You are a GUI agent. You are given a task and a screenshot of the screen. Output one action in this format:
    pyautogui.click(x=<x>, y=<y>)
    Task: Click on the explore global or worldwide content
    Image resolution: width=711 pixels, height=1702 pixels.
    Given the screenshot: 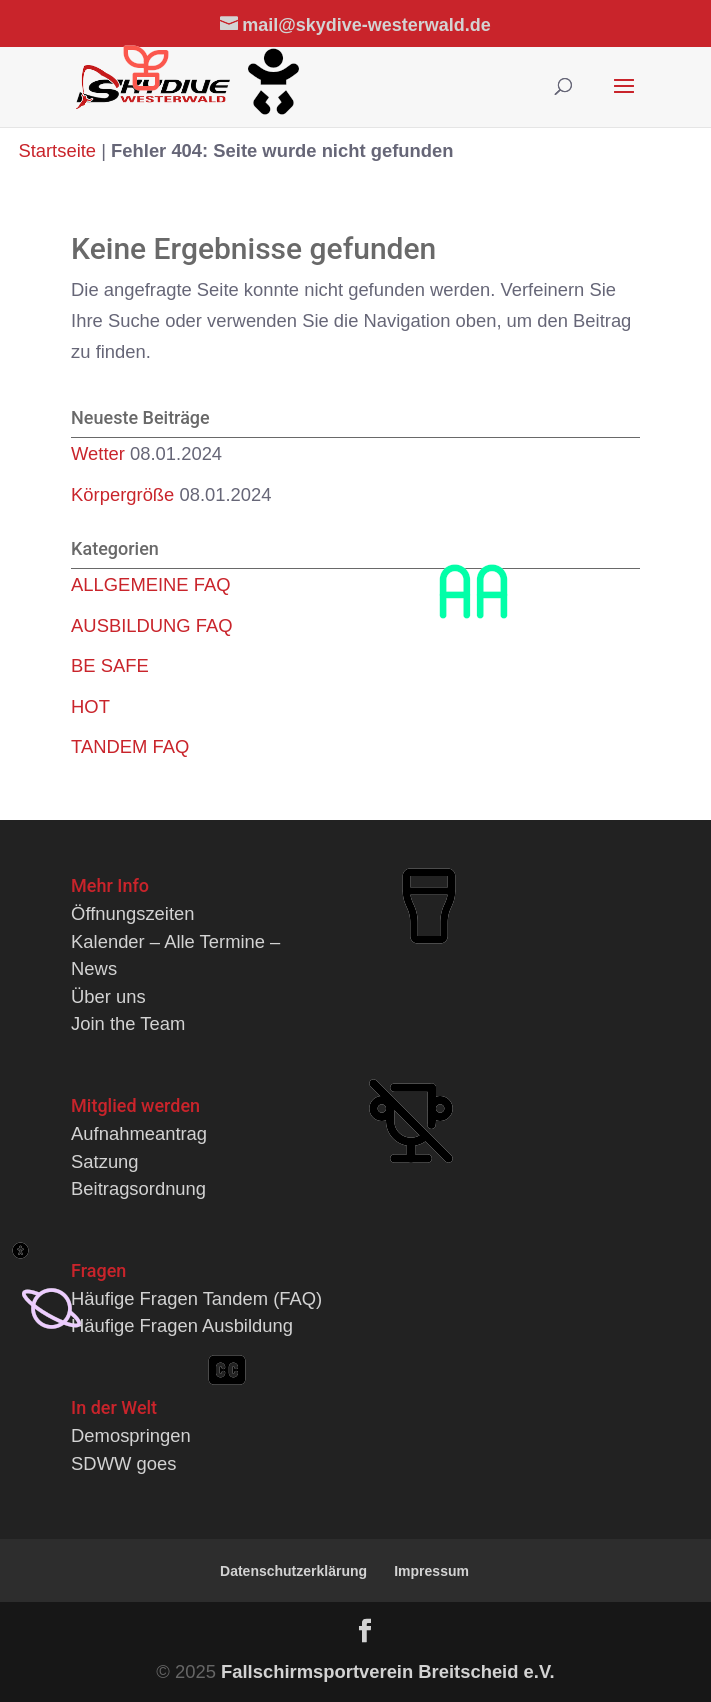 What is the action you would take?
    pyautogui.click(x=51, y=1308)
    